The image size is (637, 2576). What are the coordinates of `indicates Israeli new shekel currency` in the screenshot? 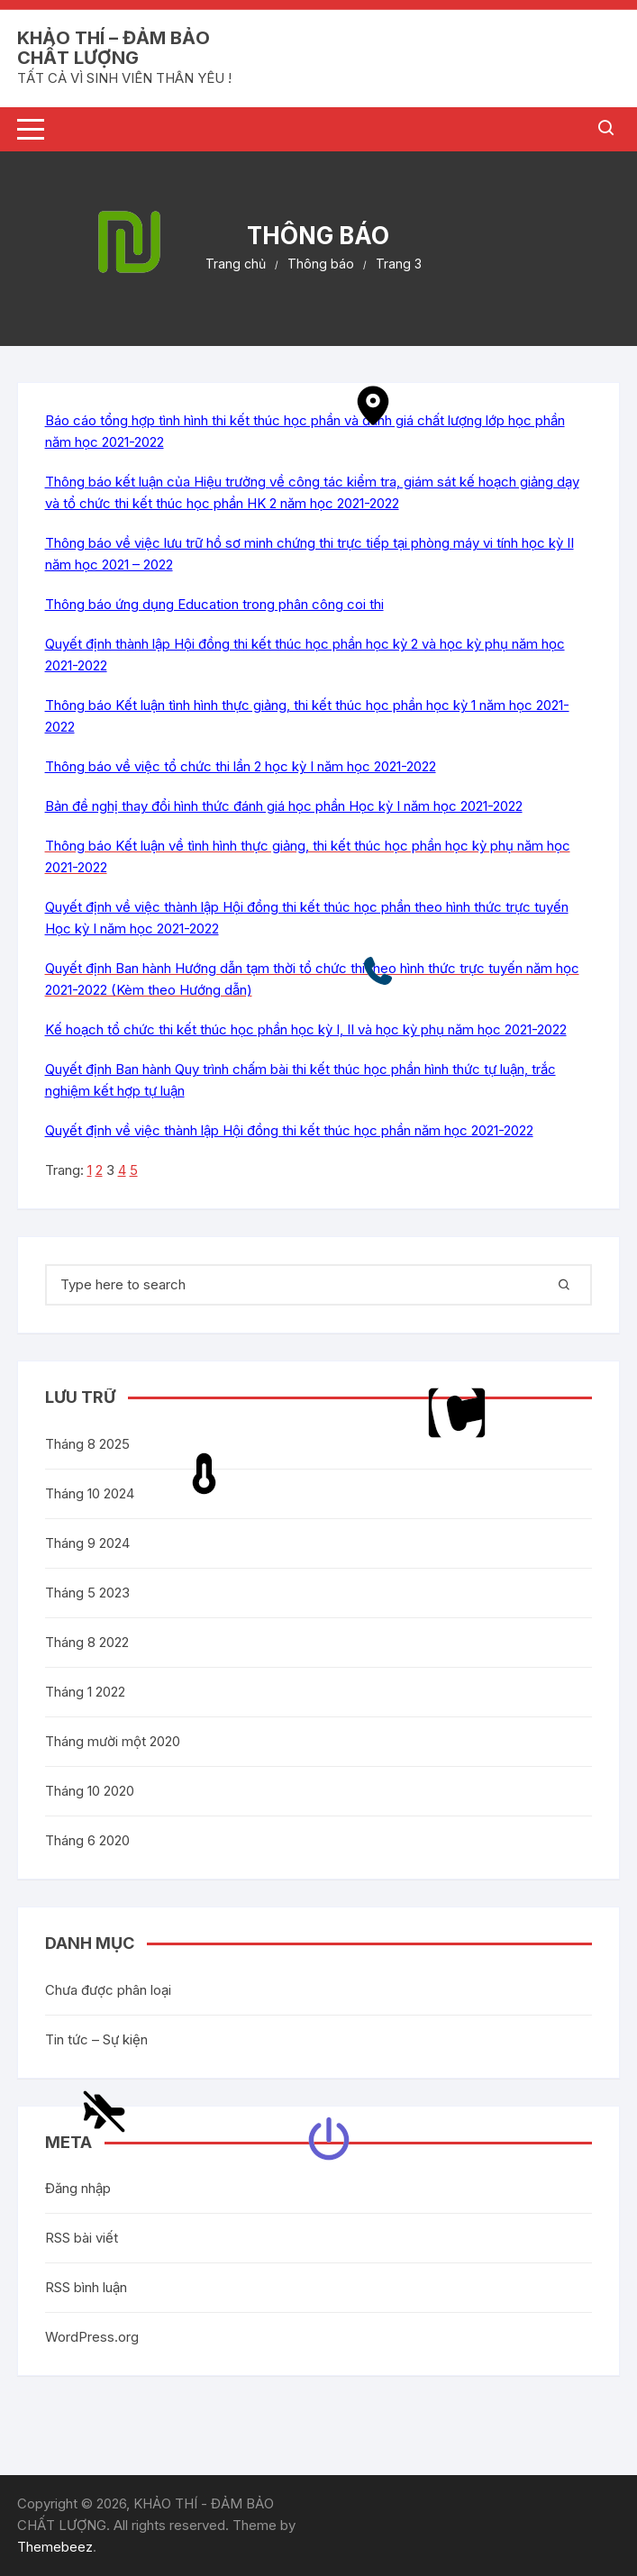 It's located at (129, 241).